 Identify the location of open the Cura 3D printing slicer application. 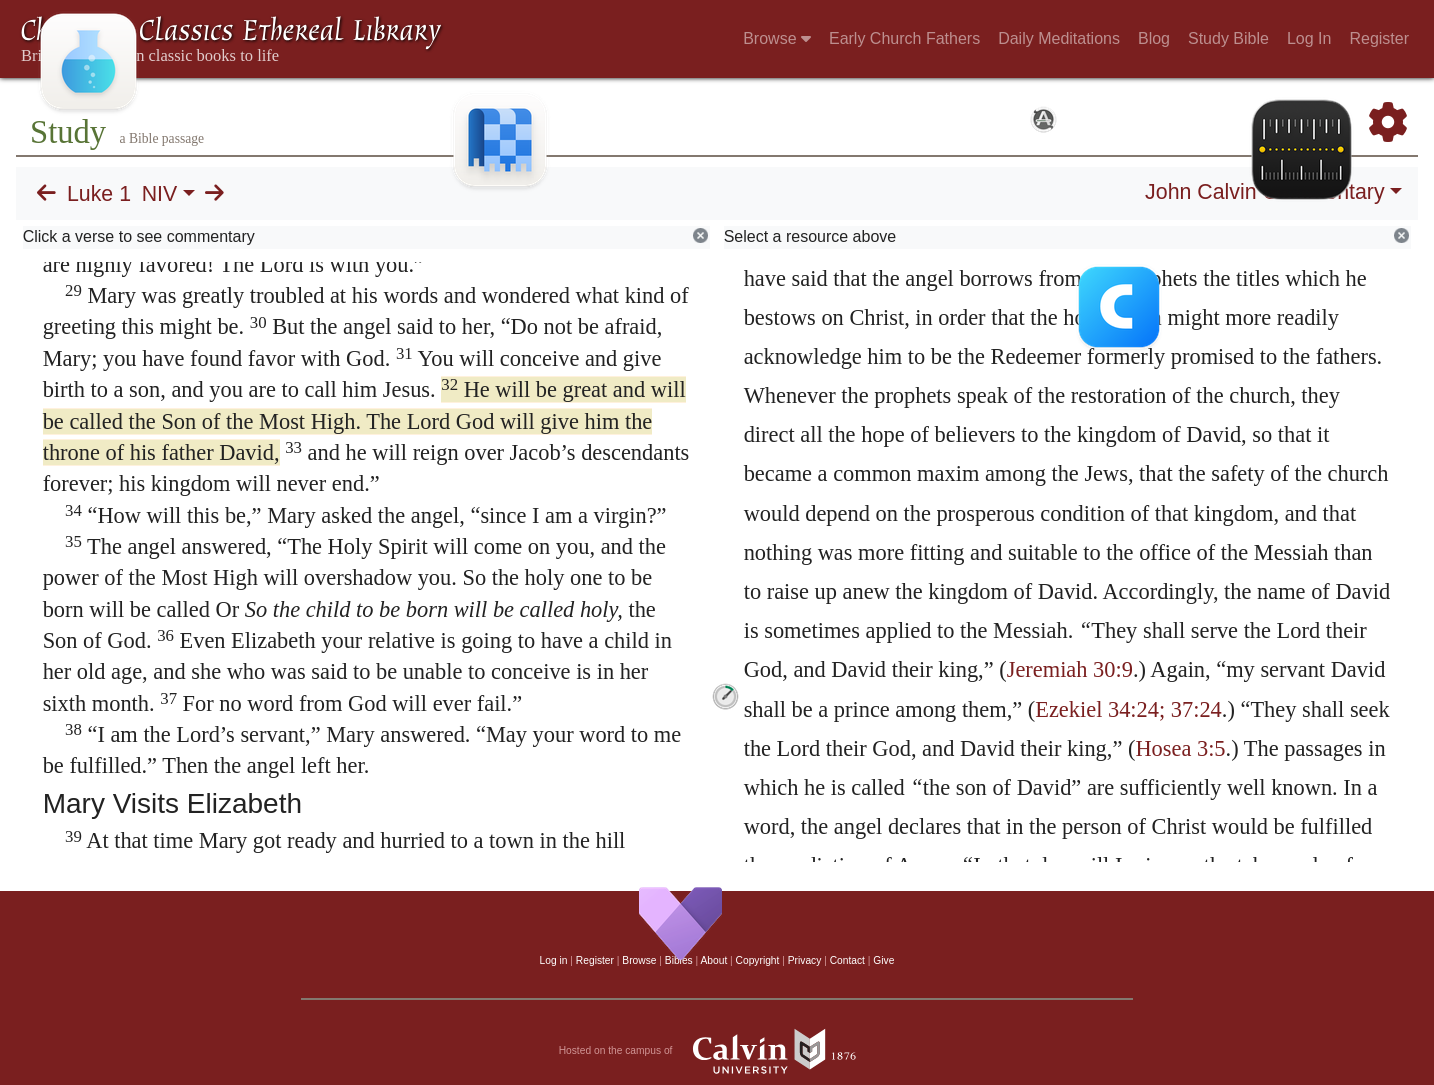
(1119, 307).